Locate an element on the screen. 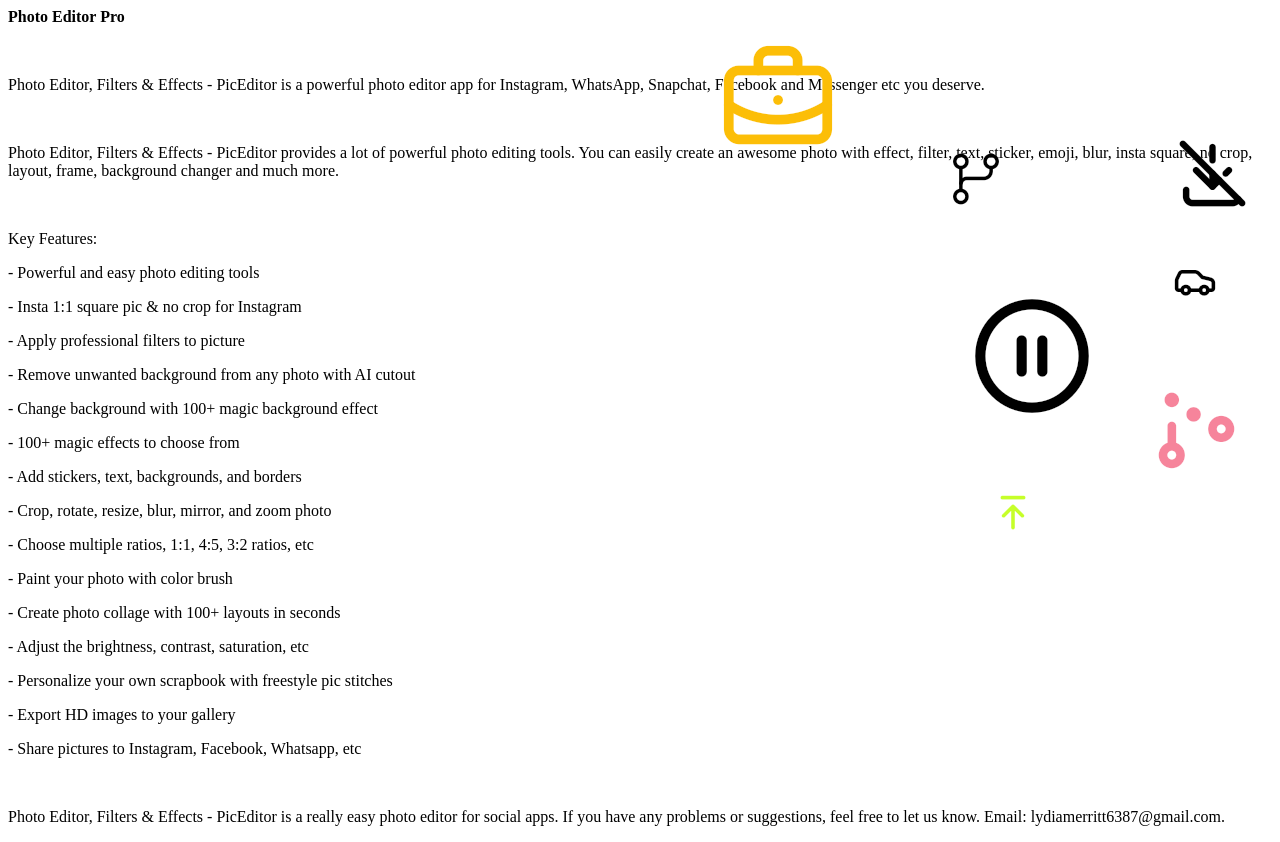 The height and width of the screenshot is (842, 1280). view pull requests in merge queue is located at coordinates (1196, 427).